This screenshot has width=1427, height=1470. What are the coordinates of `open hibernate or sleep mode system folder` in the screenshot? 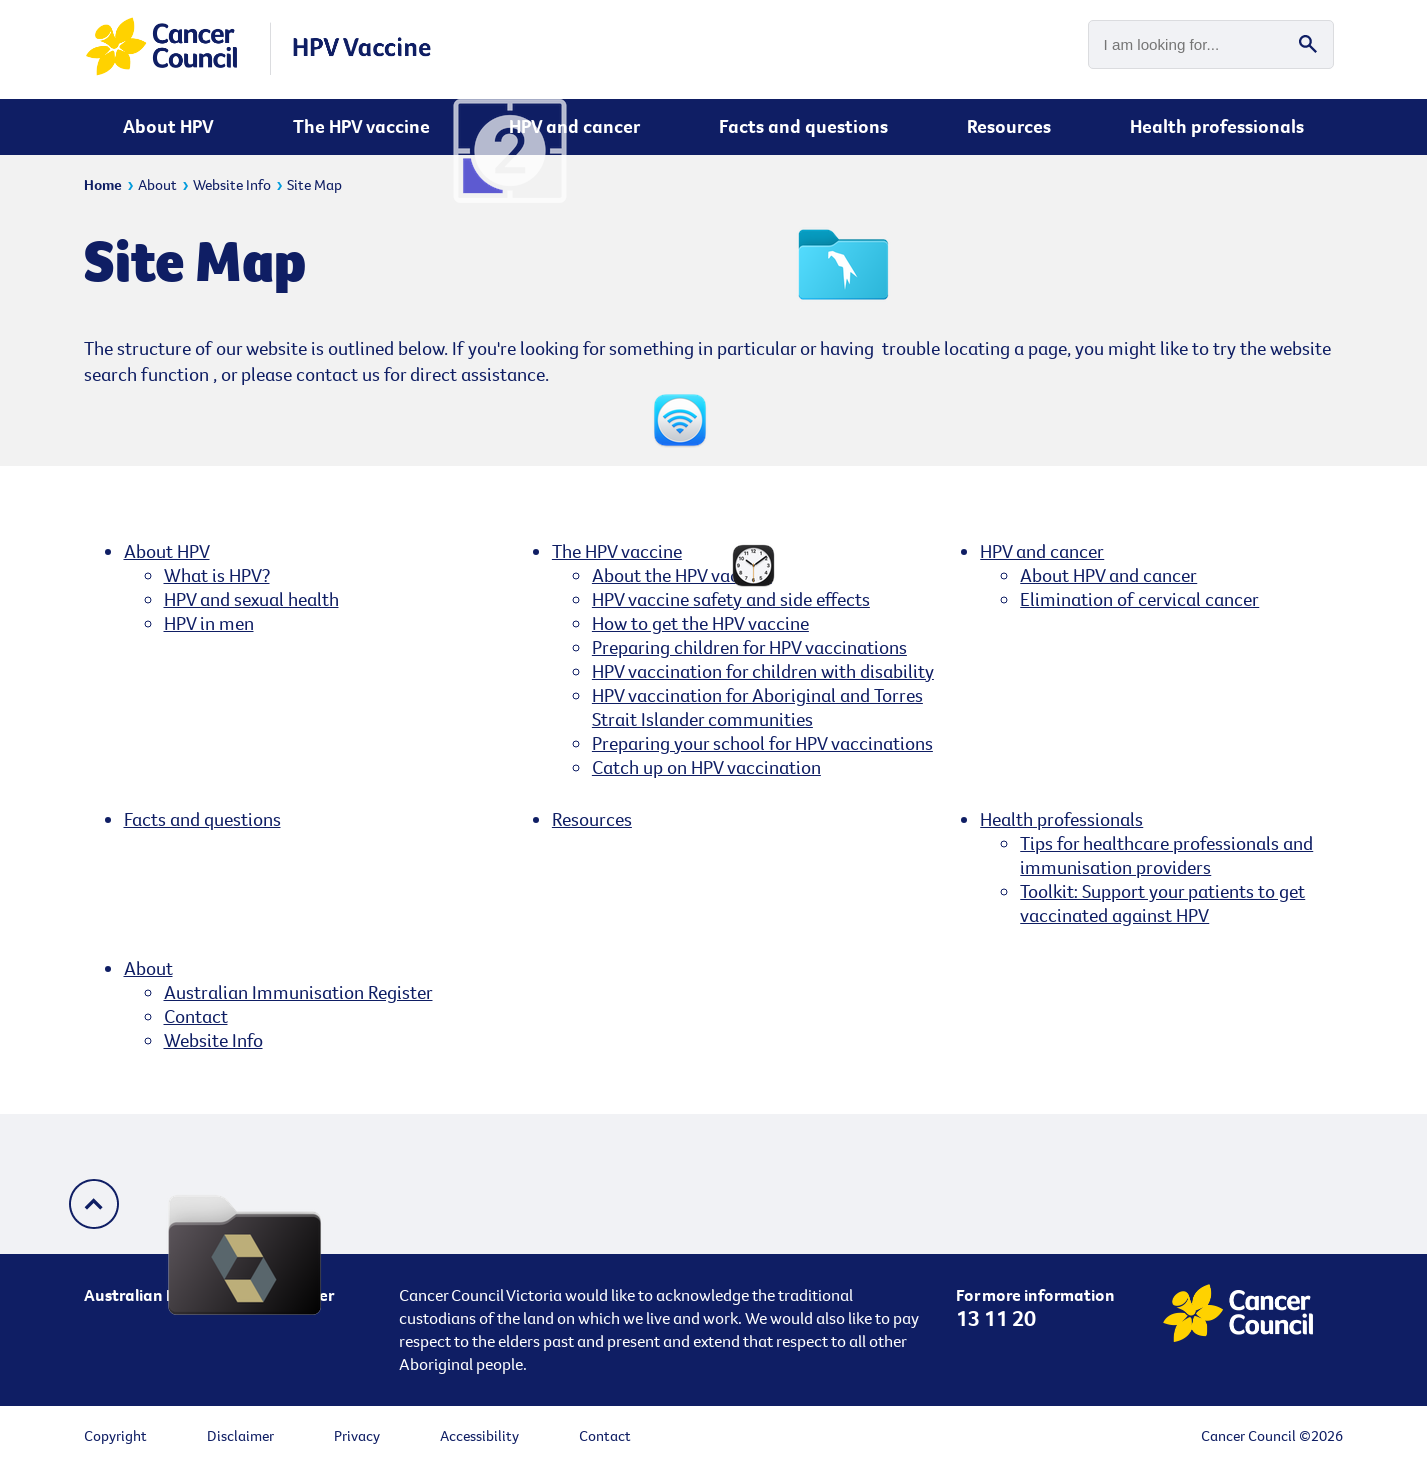 It's located at (244, 1259).